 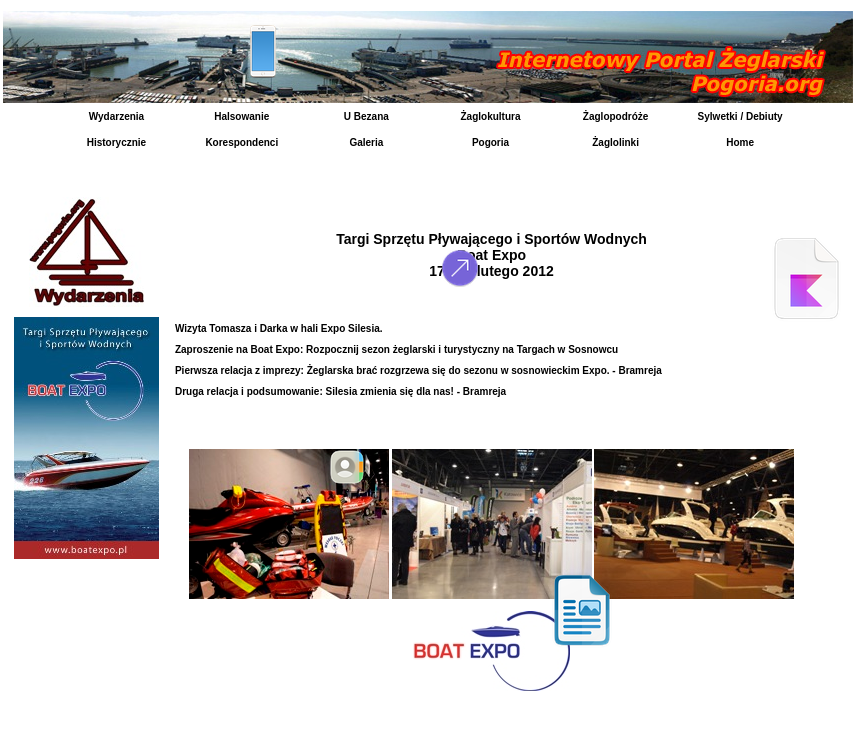 What do you see at coordinates (582, 610) in the screenshot?
I see `open an opendocument text template file` at bounding box center [582, 610].